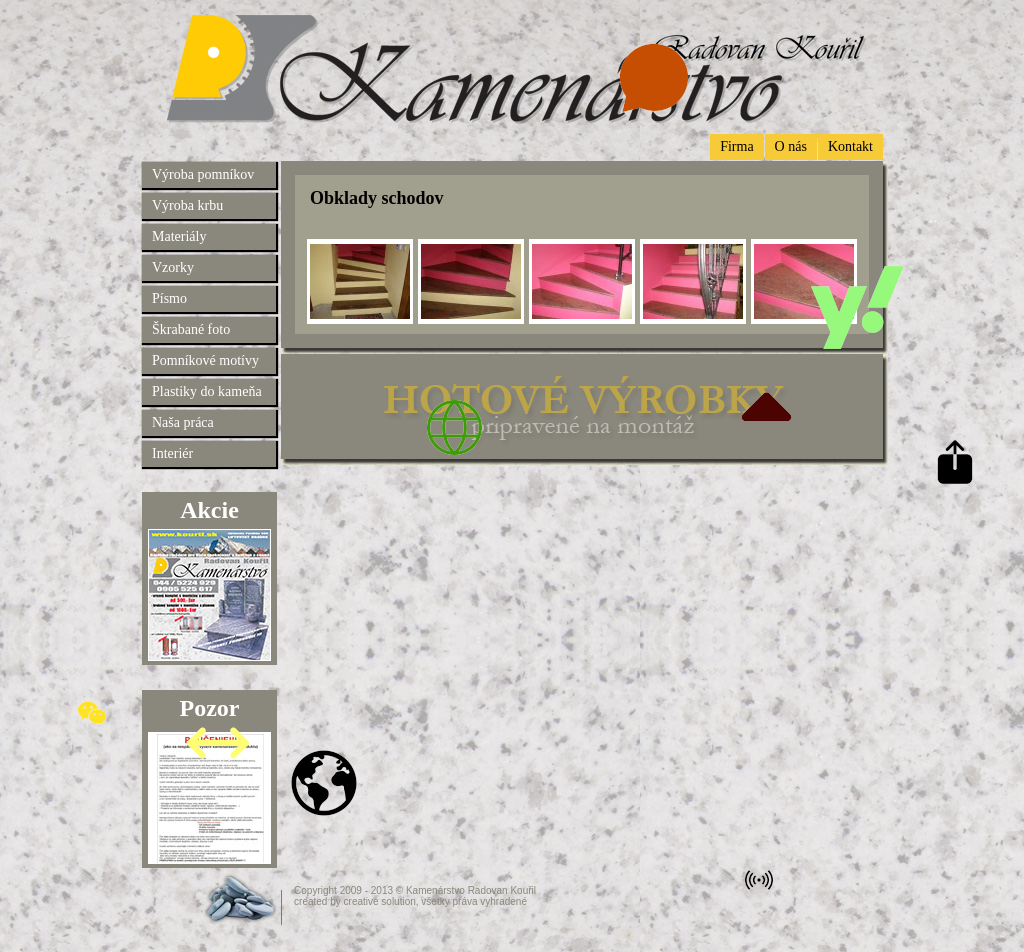 This screenshot has width=1024, height=952. I want to click on access global or international settings, so click(454, 427).